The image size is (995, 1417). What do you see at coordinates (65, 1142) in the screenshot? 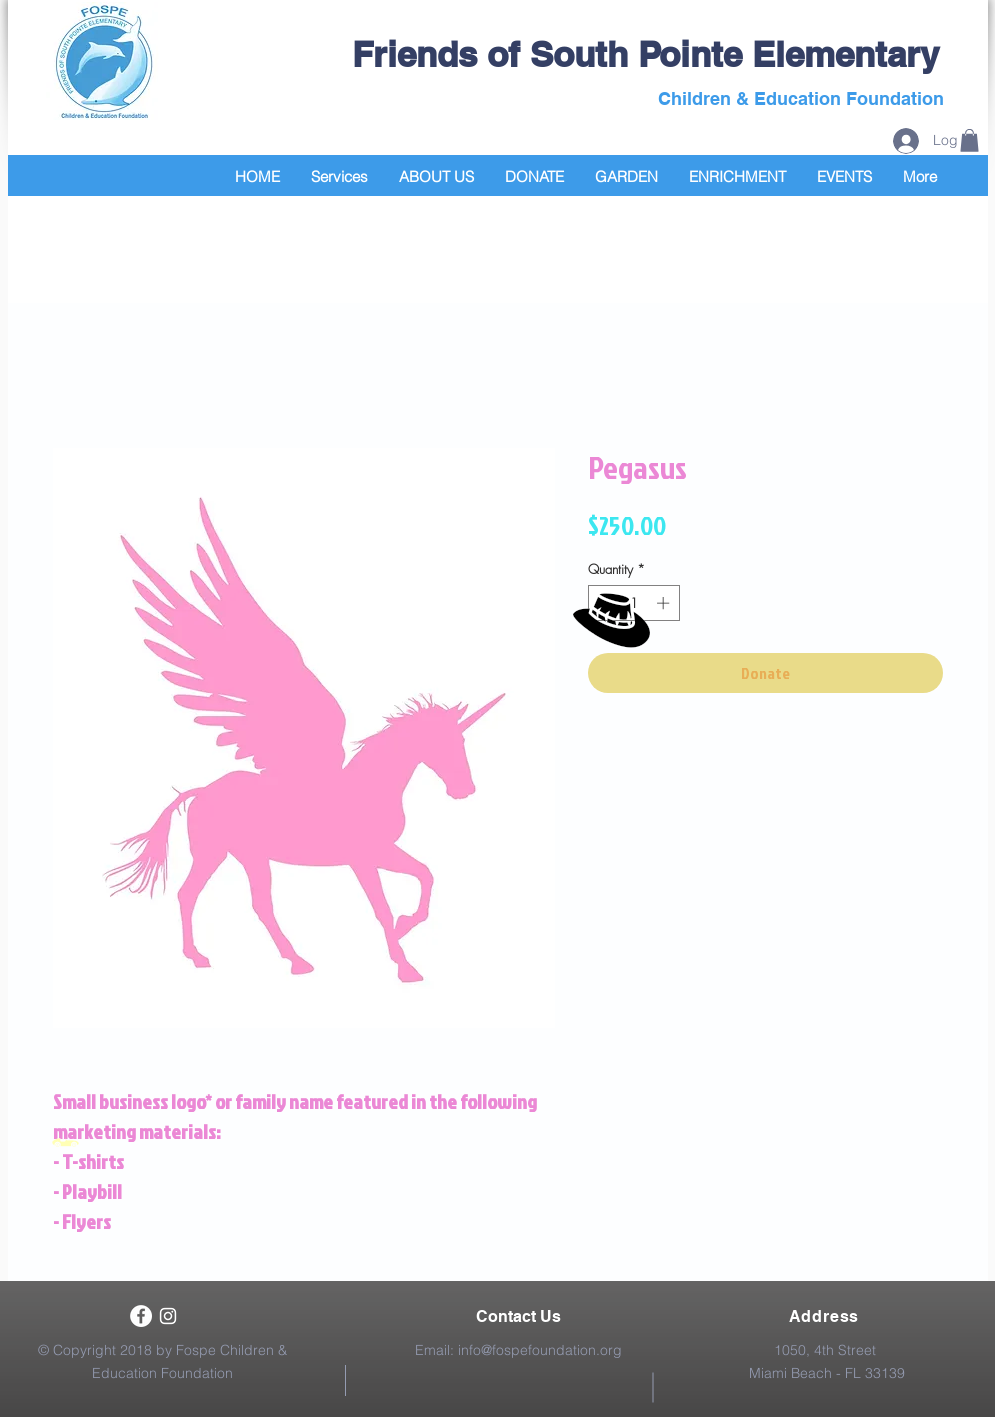
I see `access racing or car-themed games` at bounding box center [65, 1142].